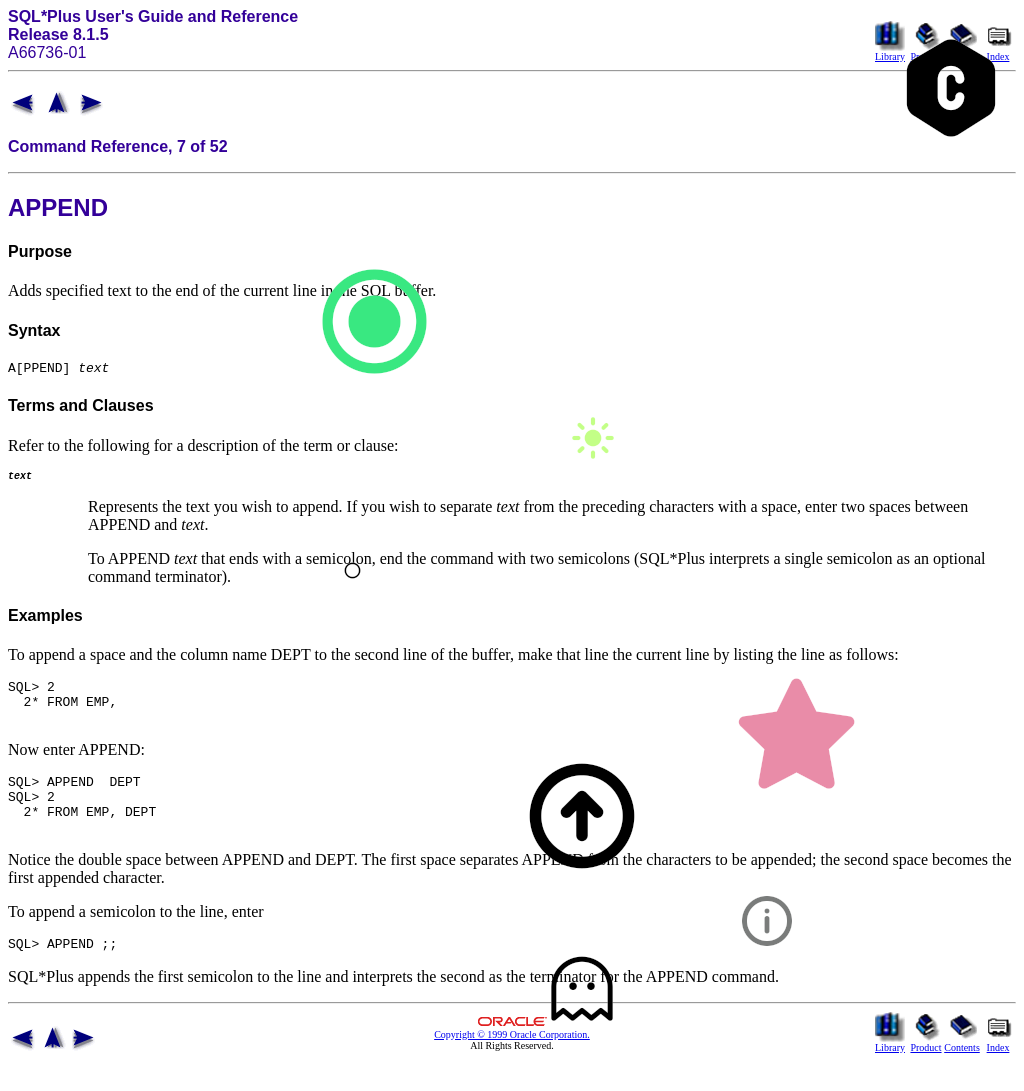  Describe the element at coordinates (767, 921) in the screenshot. I see `view more information` at that location.